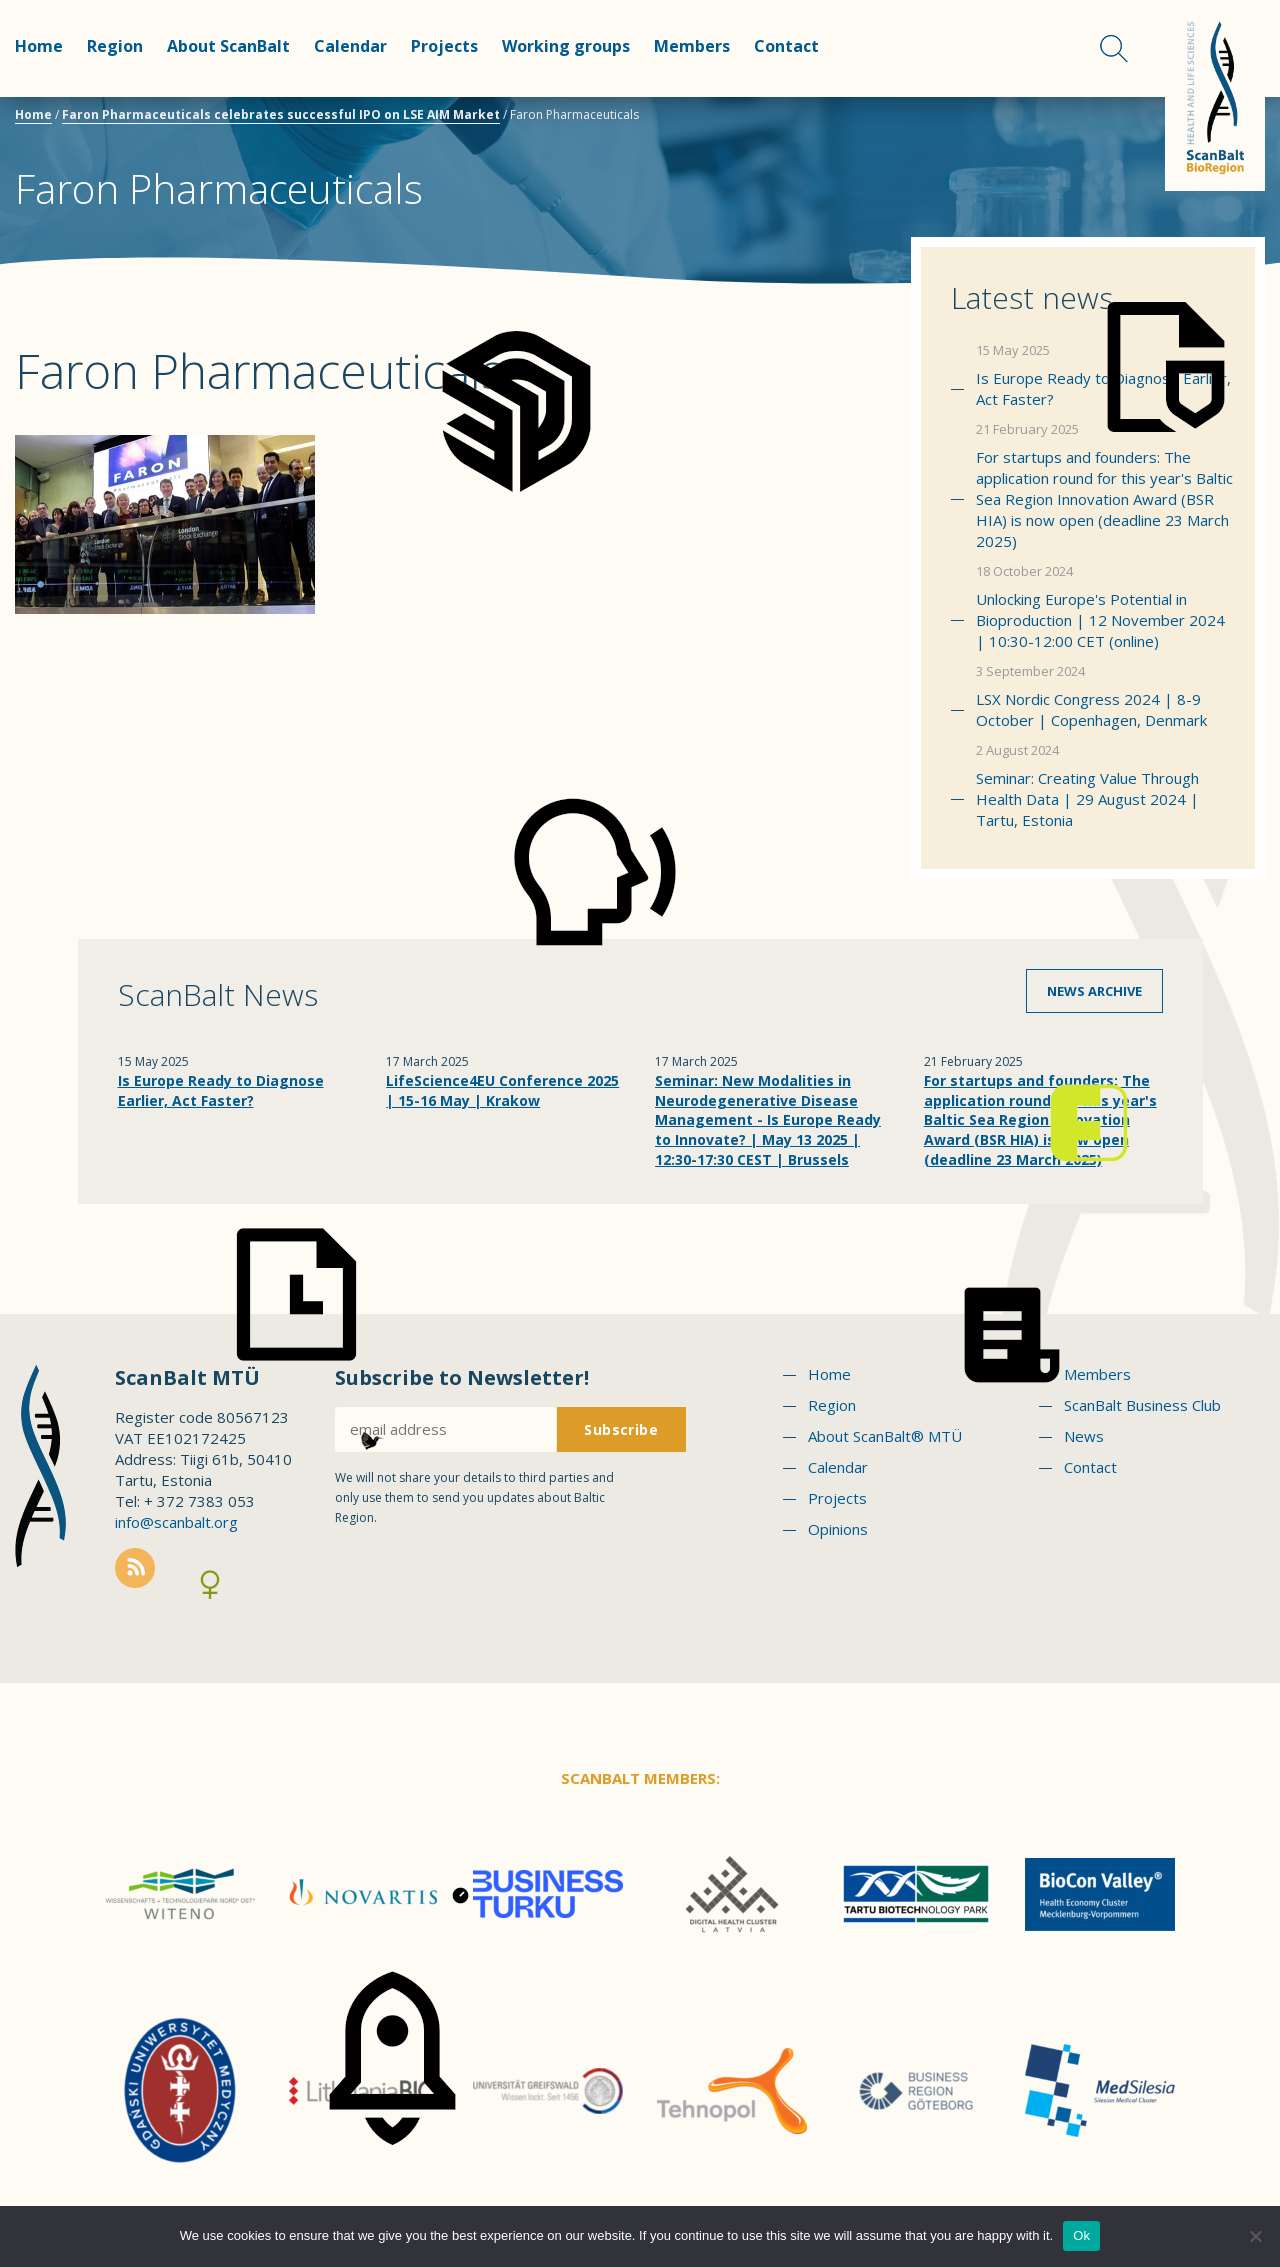 This screenshot has width=1280, height=2267. Describe the element at coordinates (1012, 1335) in the screenshot. I see `view document list or file details` at that location.